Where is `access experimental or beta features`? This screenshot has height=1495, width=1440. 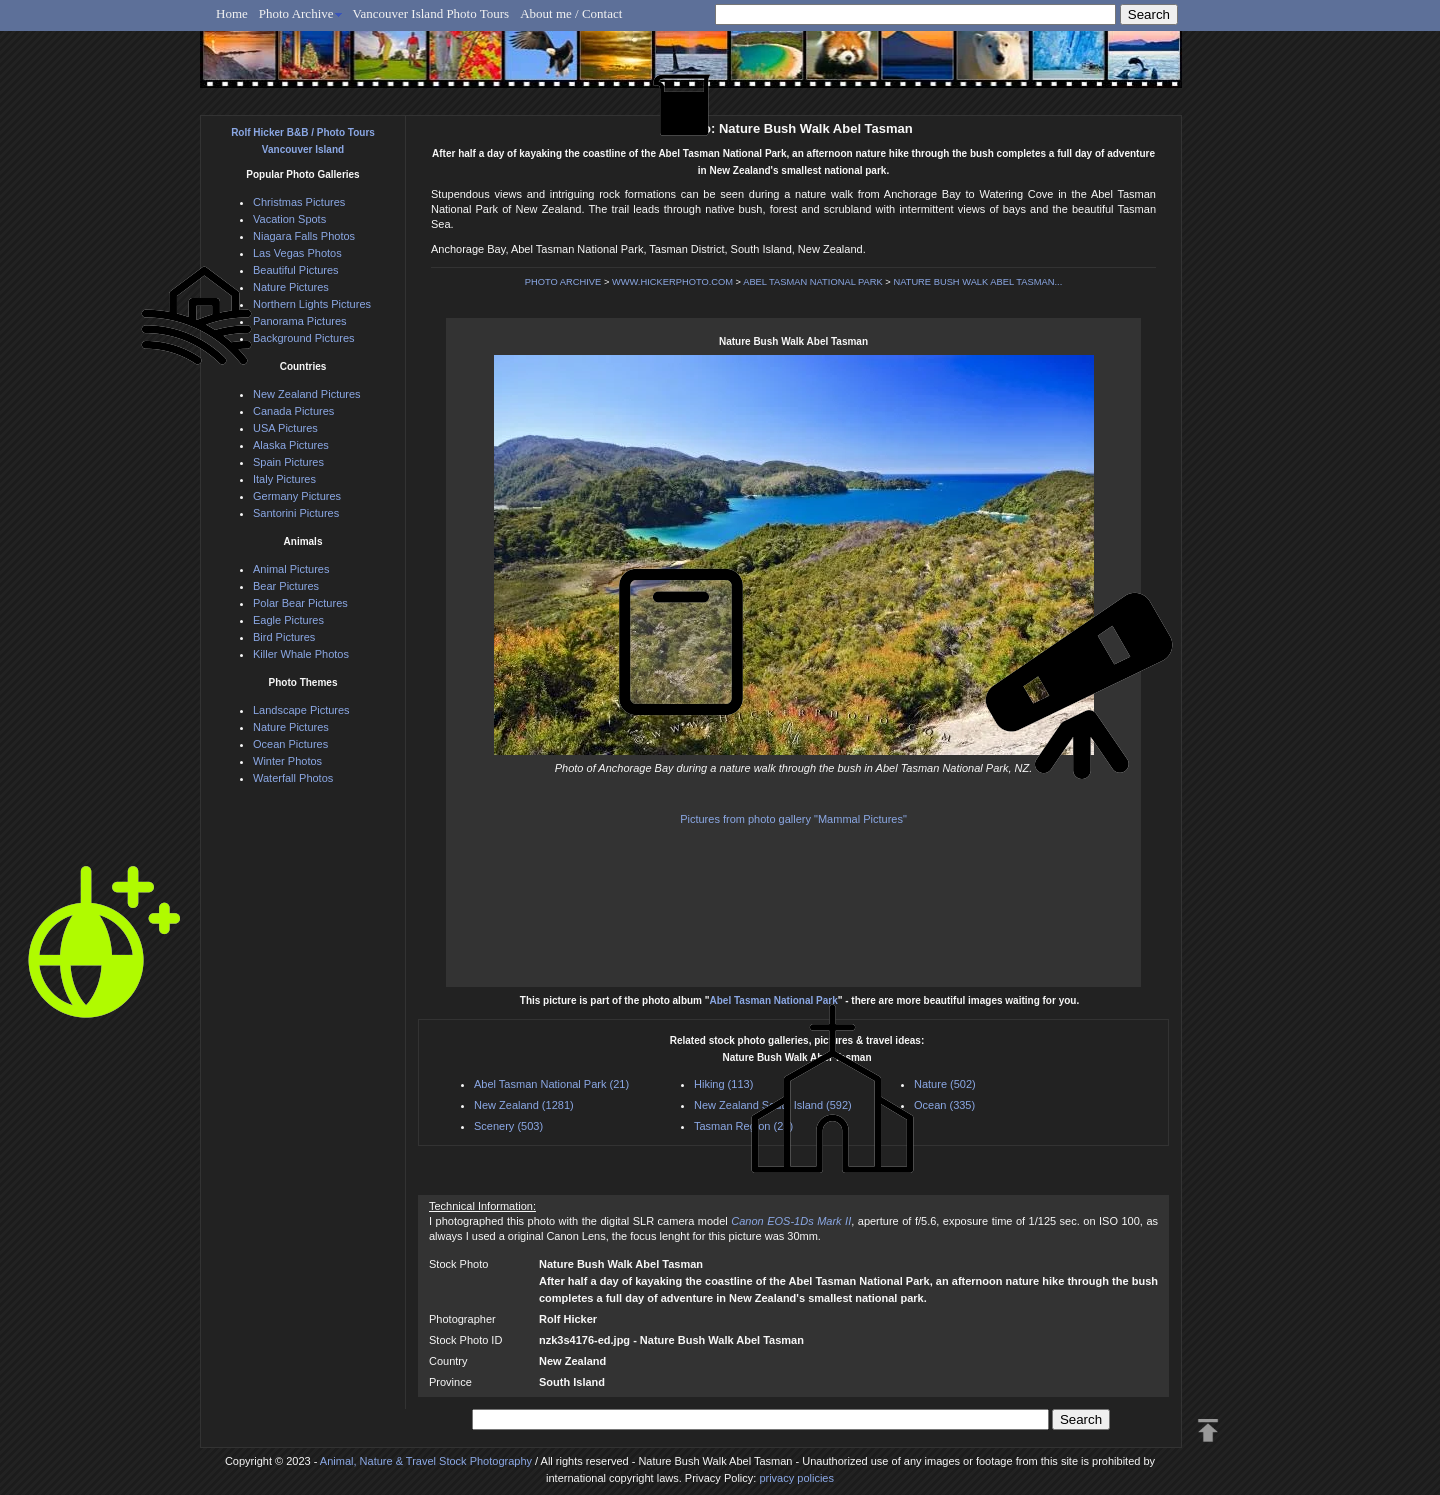 access experimental or beta features is located at coordinates (682, 105).